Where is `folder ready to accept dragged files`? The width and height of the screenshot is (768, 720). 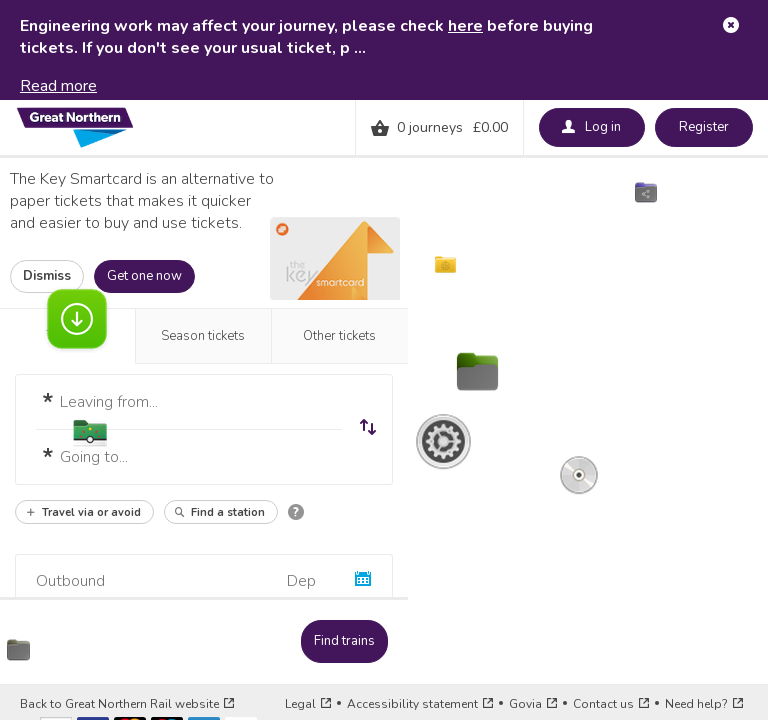
folder ready to accept dragged files is located at coordinates (477, 371).